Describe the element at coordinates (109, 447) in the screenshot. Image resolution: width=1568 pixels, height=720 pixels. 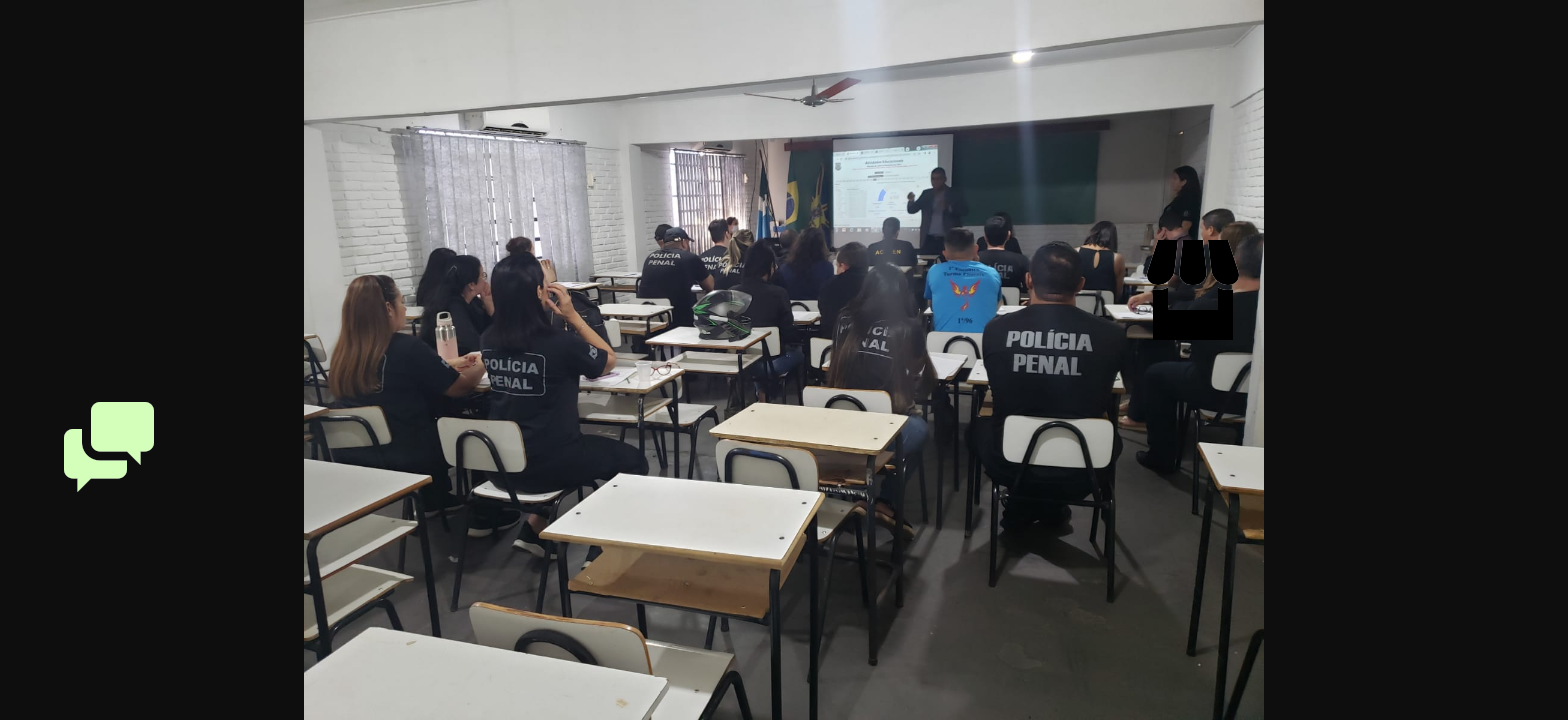
I see `open conversations or messages` at that location.